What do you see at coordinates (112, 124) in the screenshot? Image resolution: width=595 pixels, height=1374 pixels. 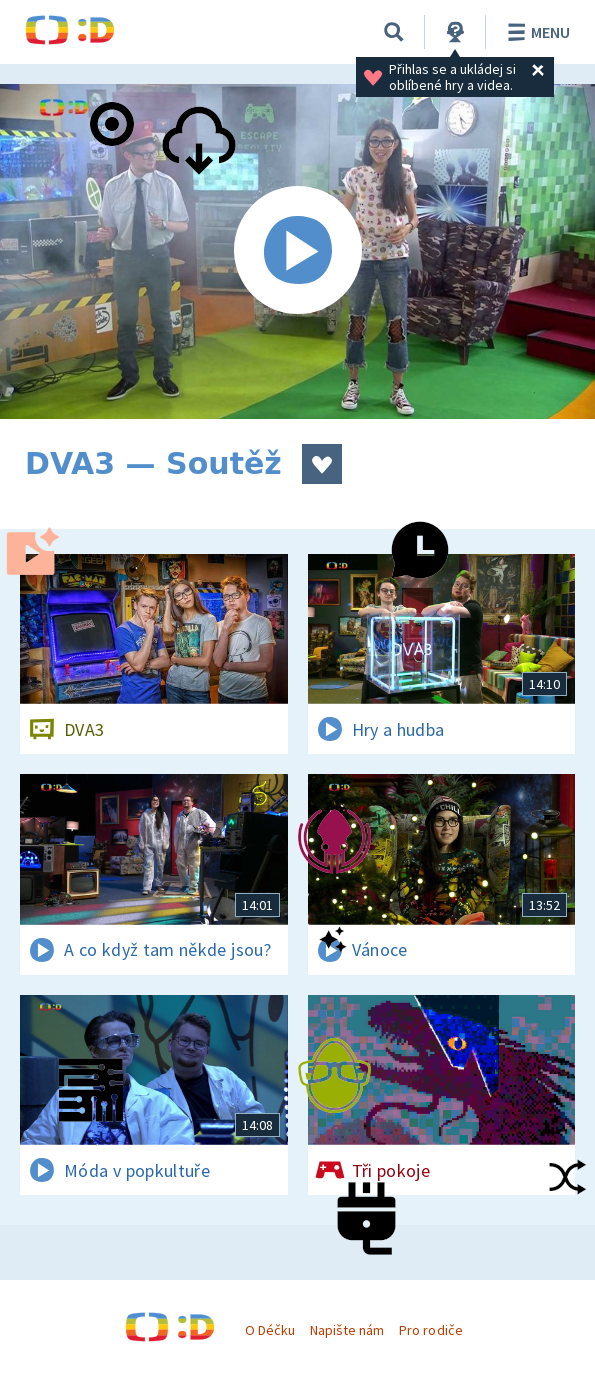 I see `Target store logo` at bounding box center [112, 124].